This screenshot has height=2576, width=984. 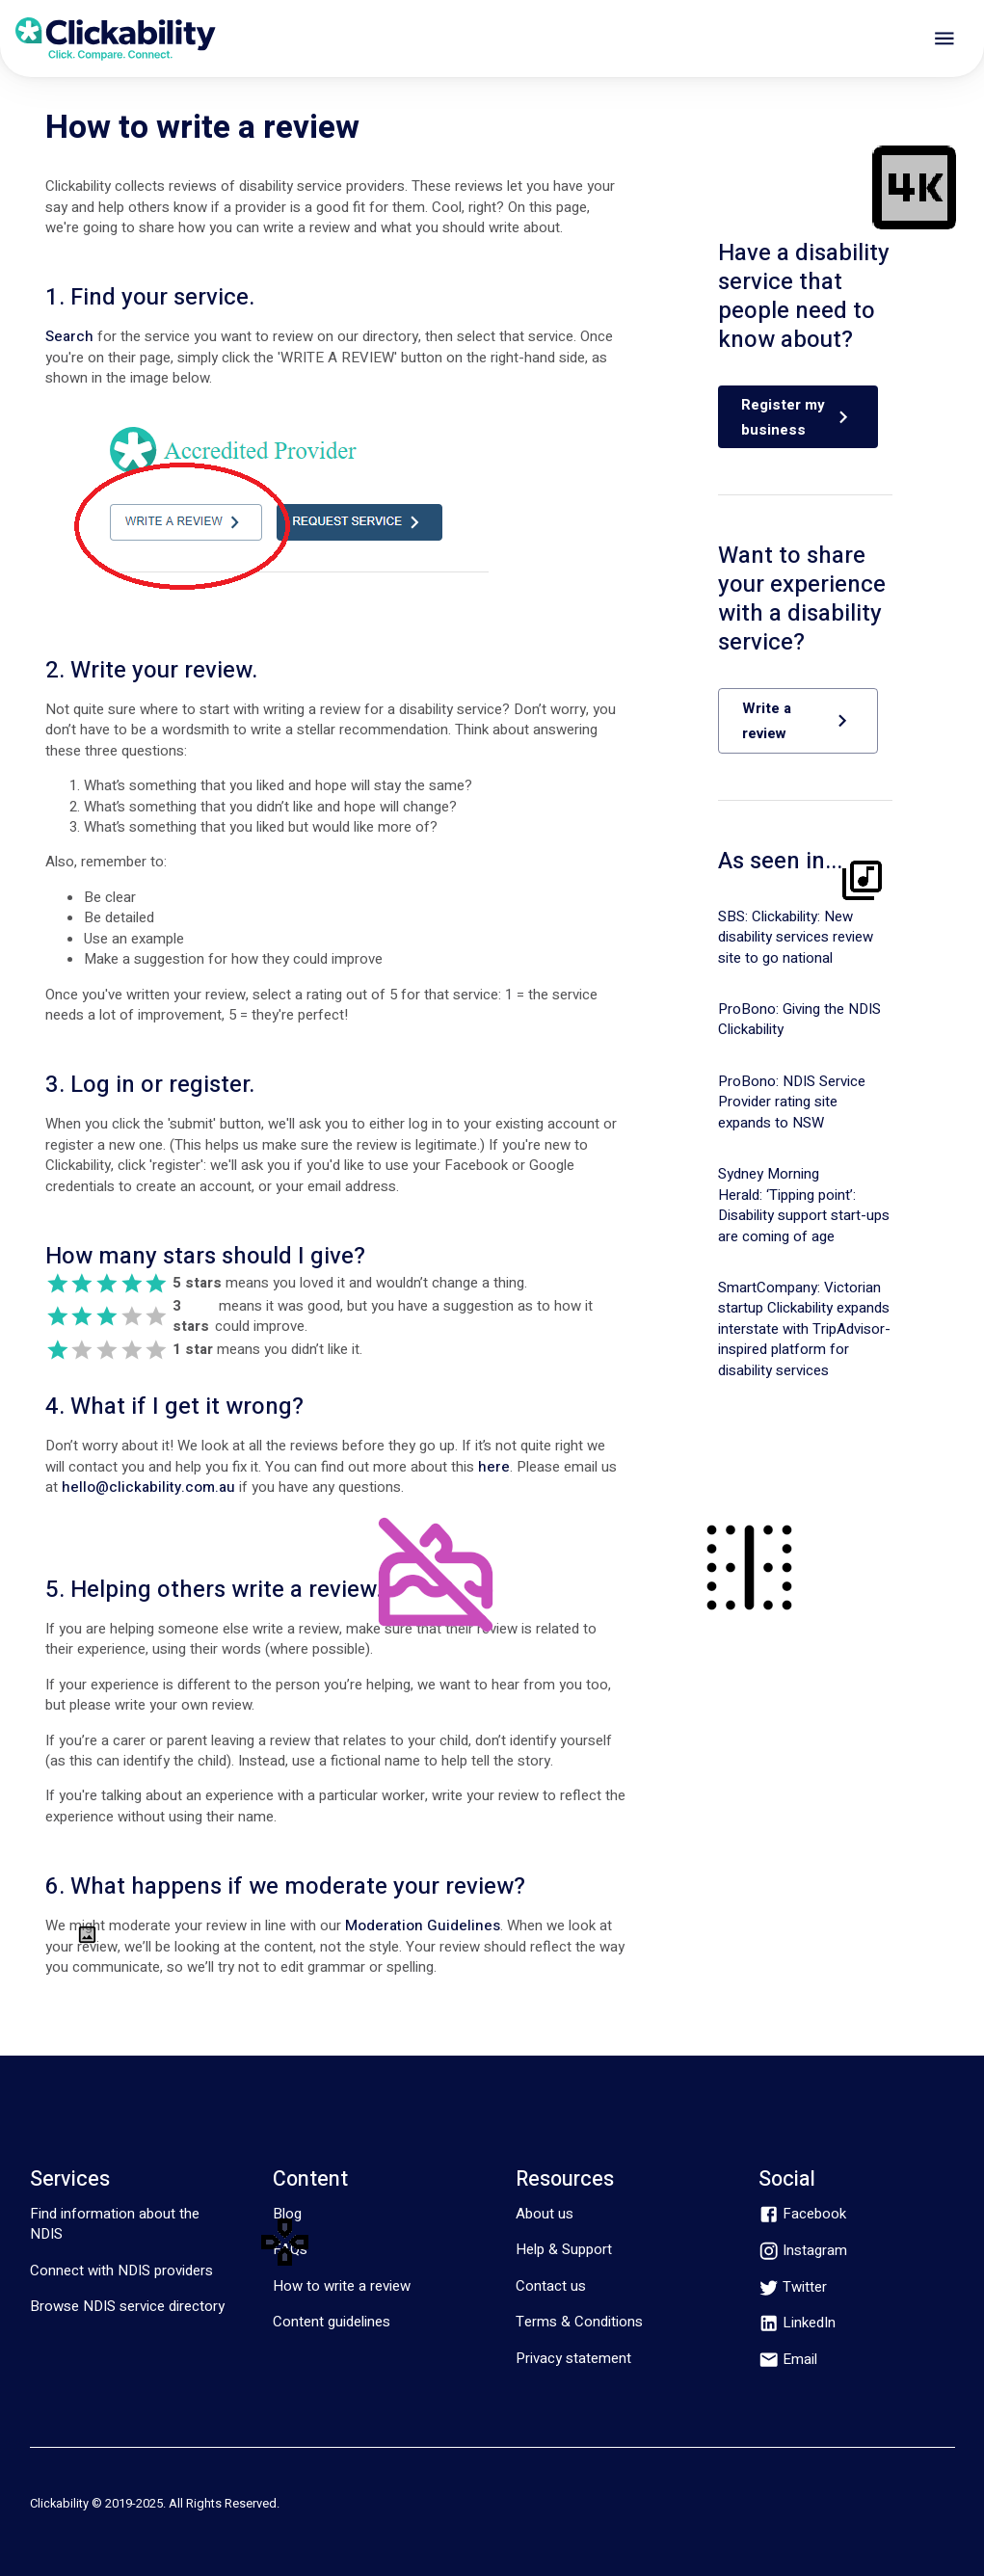 I want to click on view photos or images, so click(x=87, y=1934).